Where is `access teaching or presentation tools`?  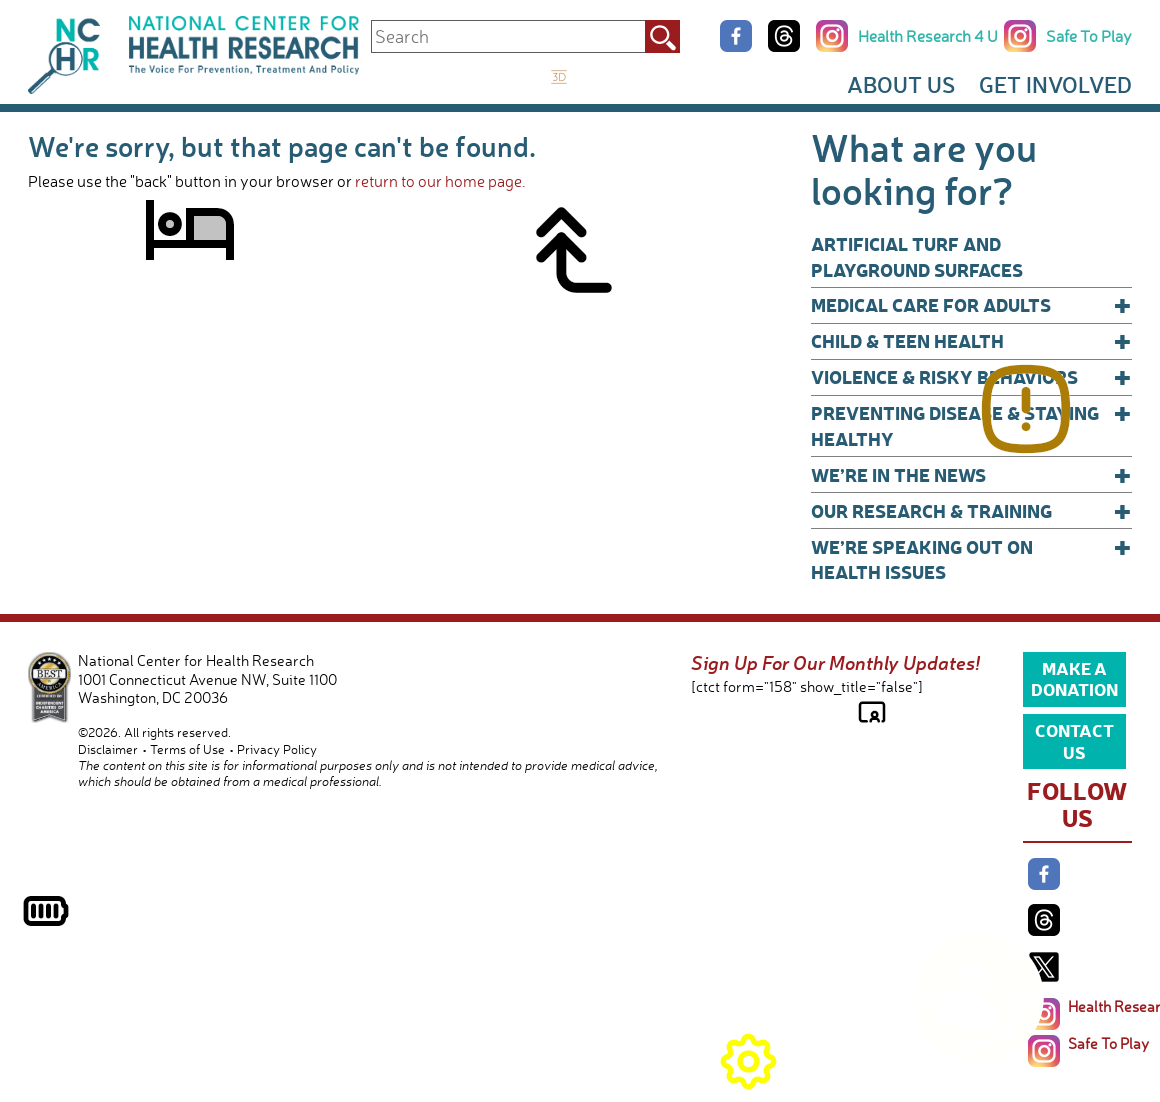 access teaching or presentation tools is located at coordinates (872, 712).